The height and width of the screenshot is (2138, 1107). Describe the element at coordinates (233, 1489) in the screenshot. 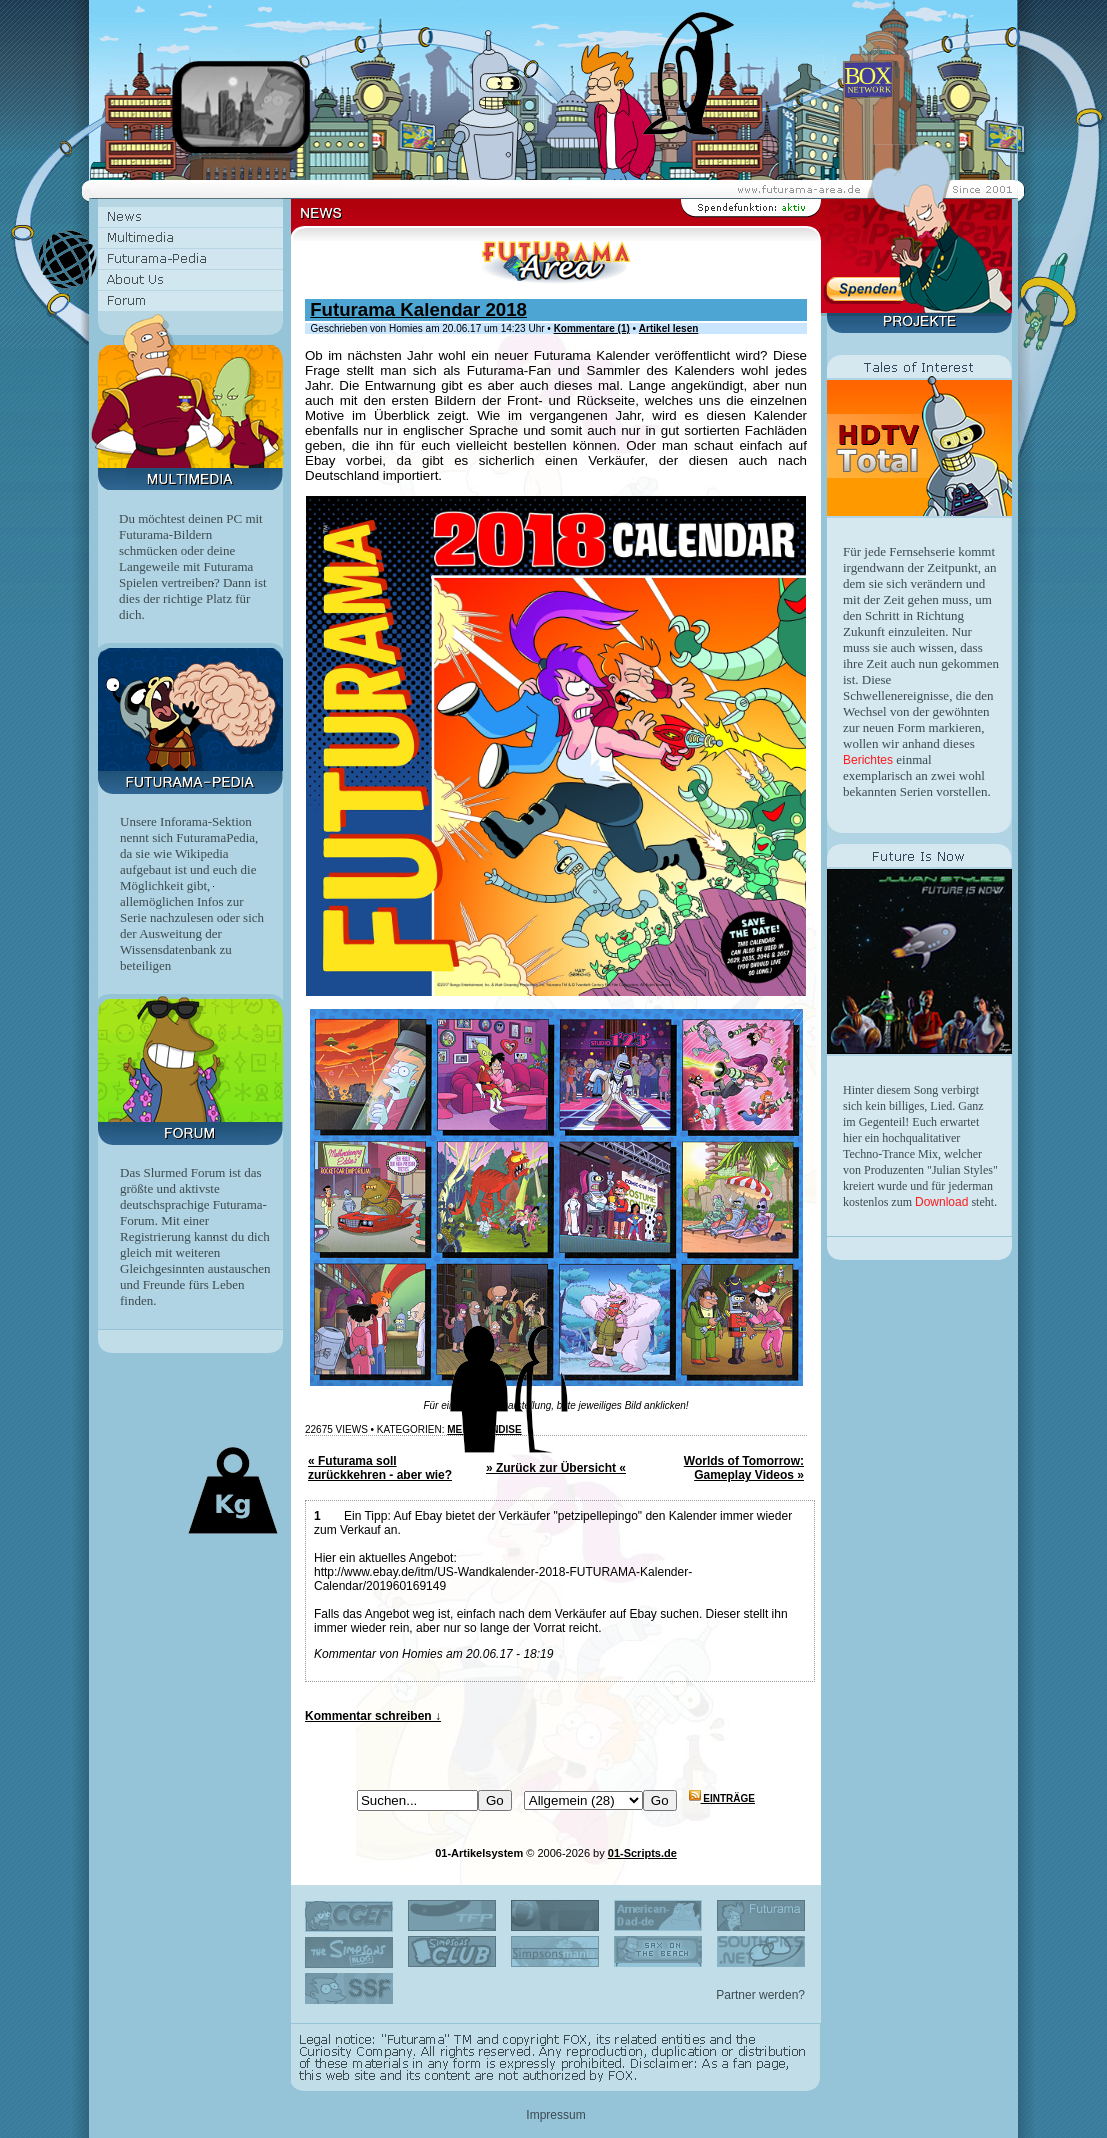

I see `adjust item weight or mass settings` at that location.